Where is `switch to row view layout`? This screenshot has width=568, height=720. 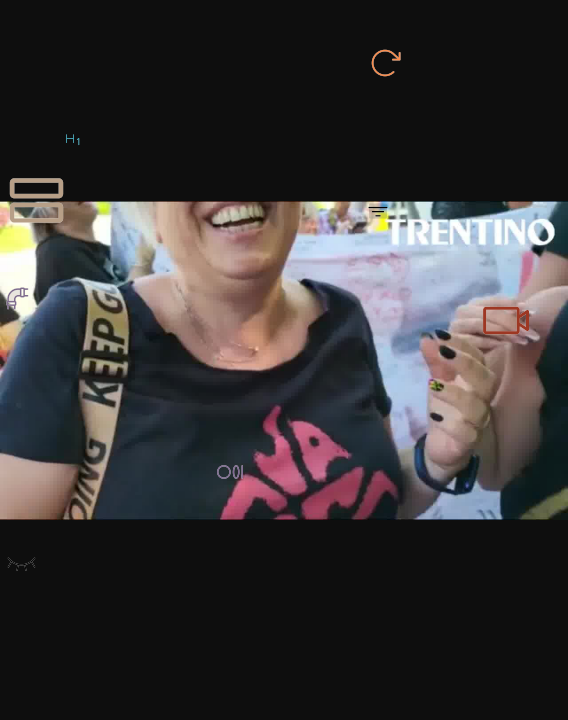 switch to row view layout is located at coordinates (36, 200).